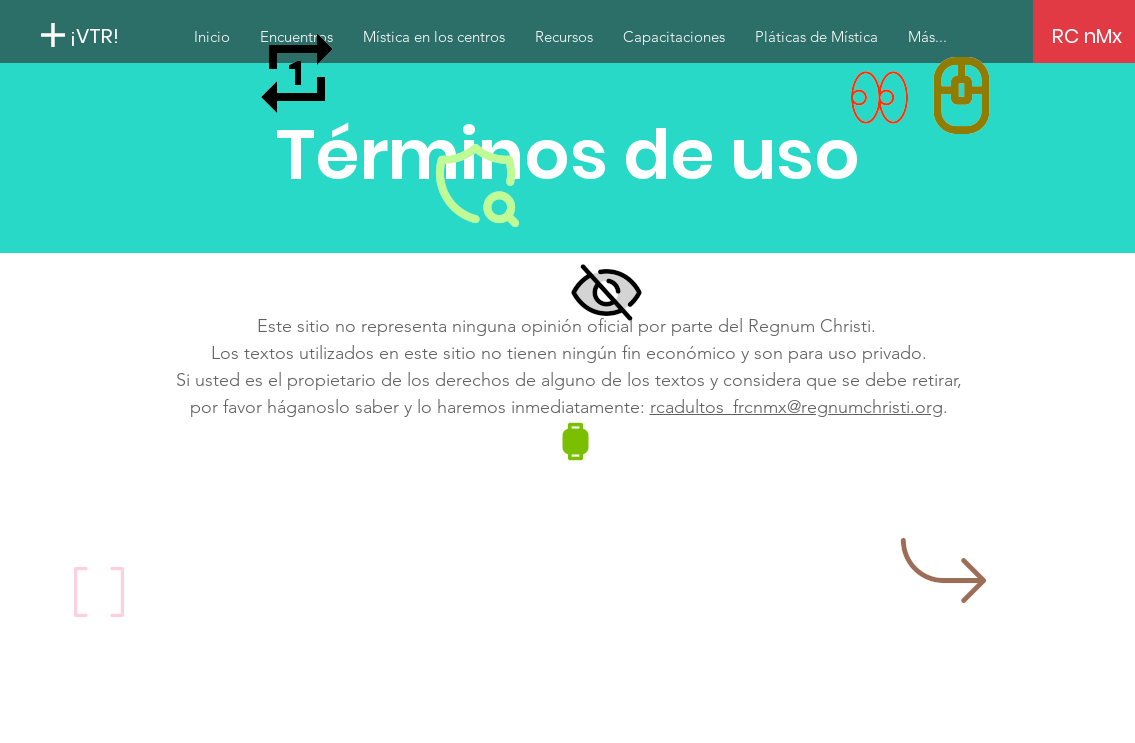 This screenshot has width=1135, height=743. I want to click on search security settings, so click(475, 183).